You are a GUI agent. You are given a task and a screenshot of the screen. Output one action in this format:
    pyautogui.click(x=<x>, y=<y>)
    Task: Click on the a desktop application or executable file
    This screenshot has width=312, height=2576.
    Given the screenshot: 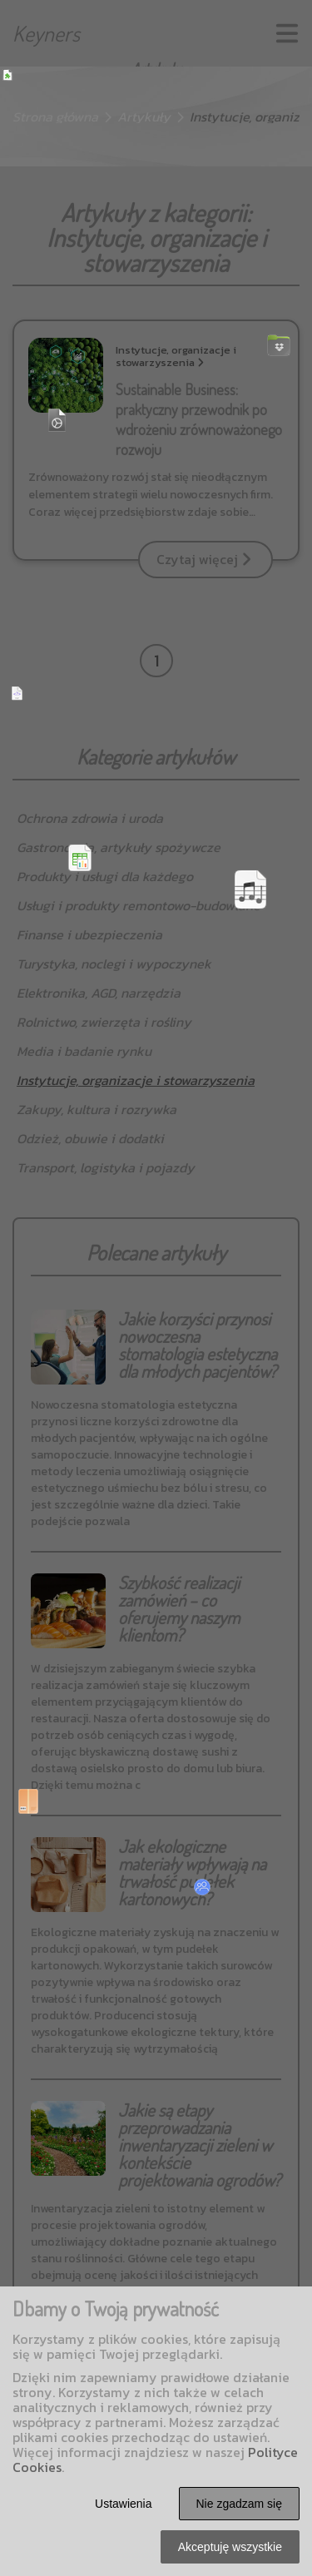 What is the action you would take?
    pyautogui.click(x=57, y=420)
    